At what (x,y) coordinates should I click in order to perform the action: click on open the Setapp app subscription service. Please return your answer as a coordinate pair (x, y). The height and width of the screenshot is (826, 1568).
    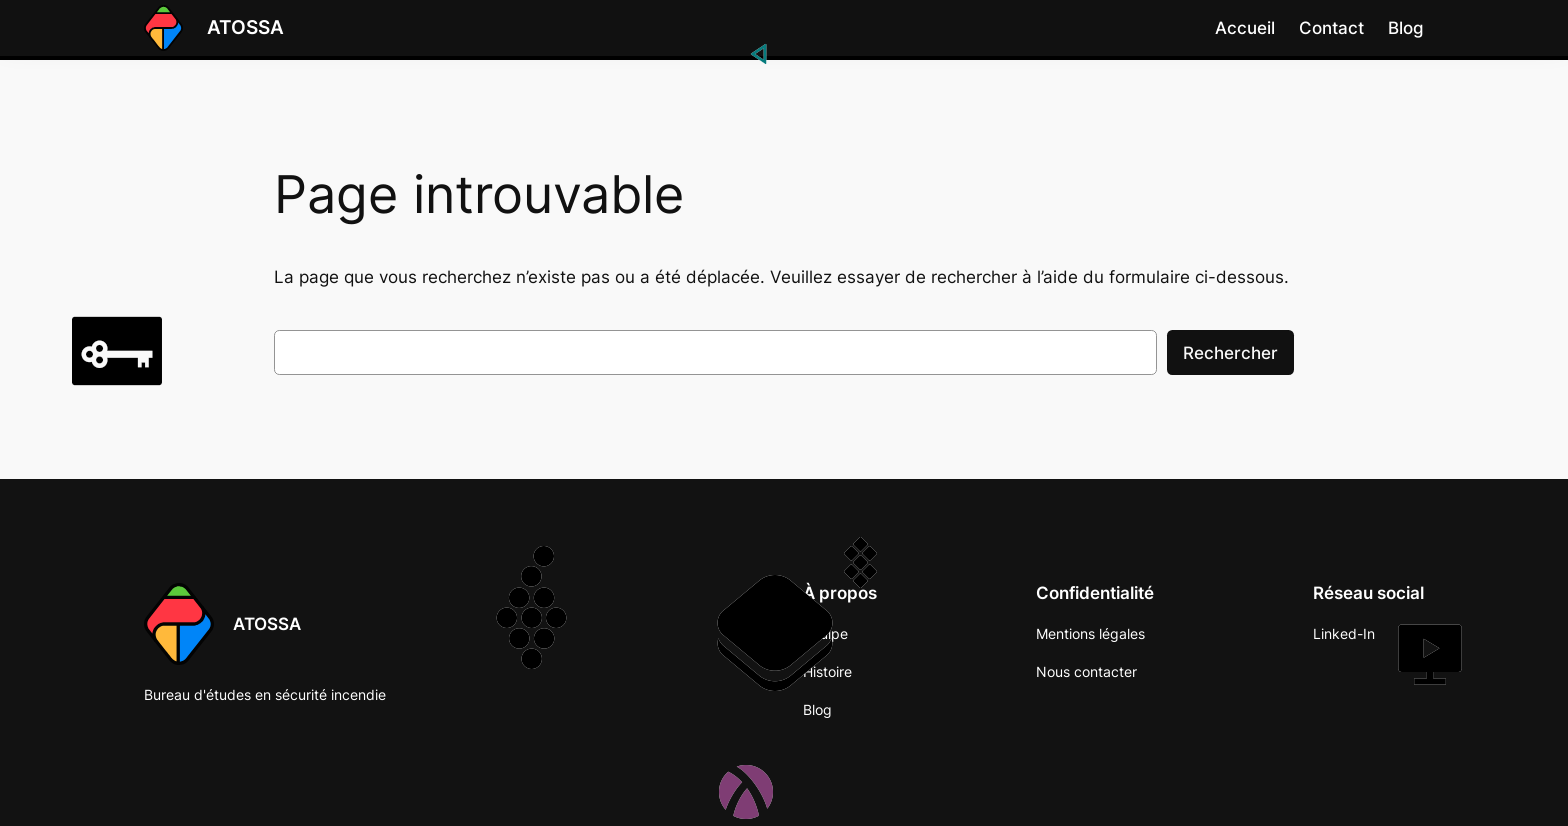
    Looking at the image, I should click on (860, 562).